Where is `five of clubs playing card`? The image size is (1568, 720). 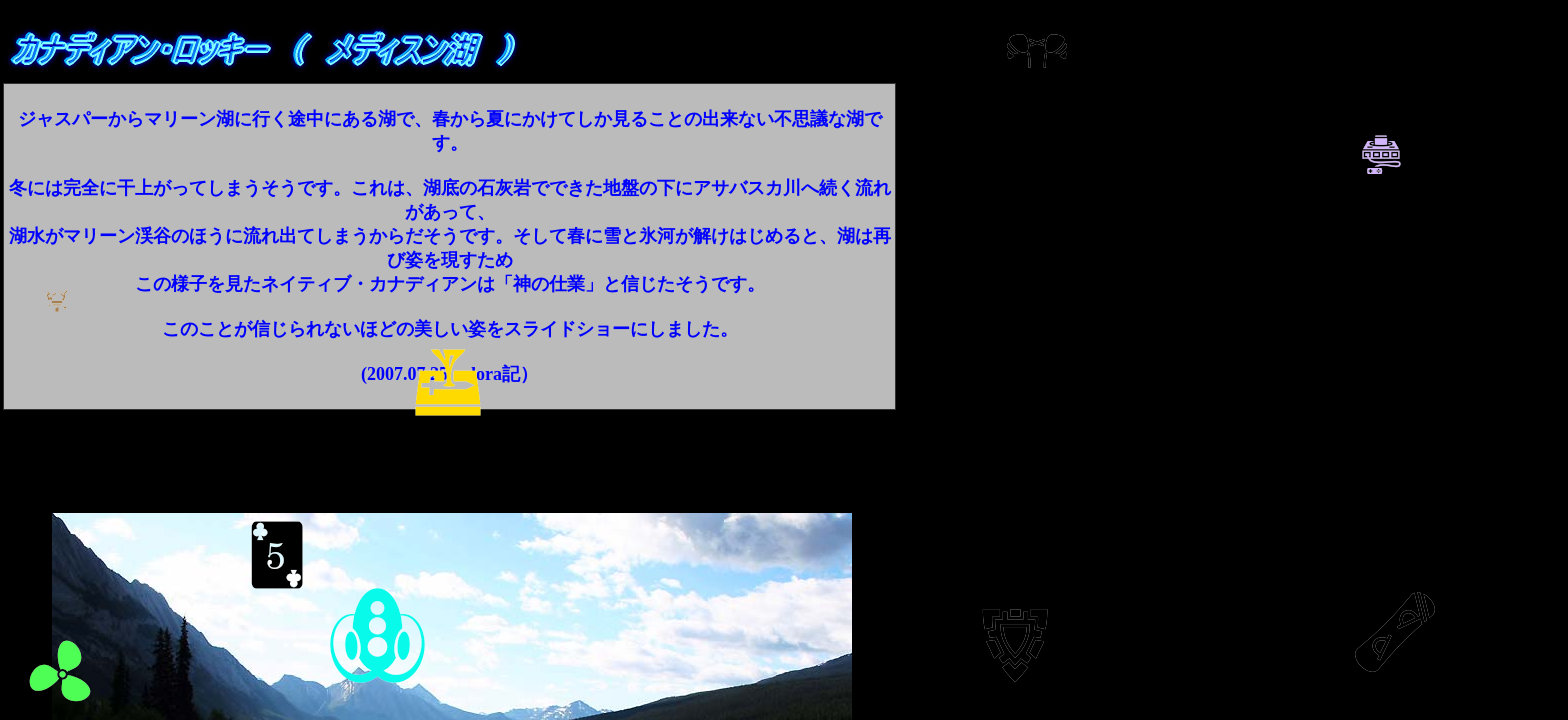
five of clubs playing card is located at coordinates (277, 555).